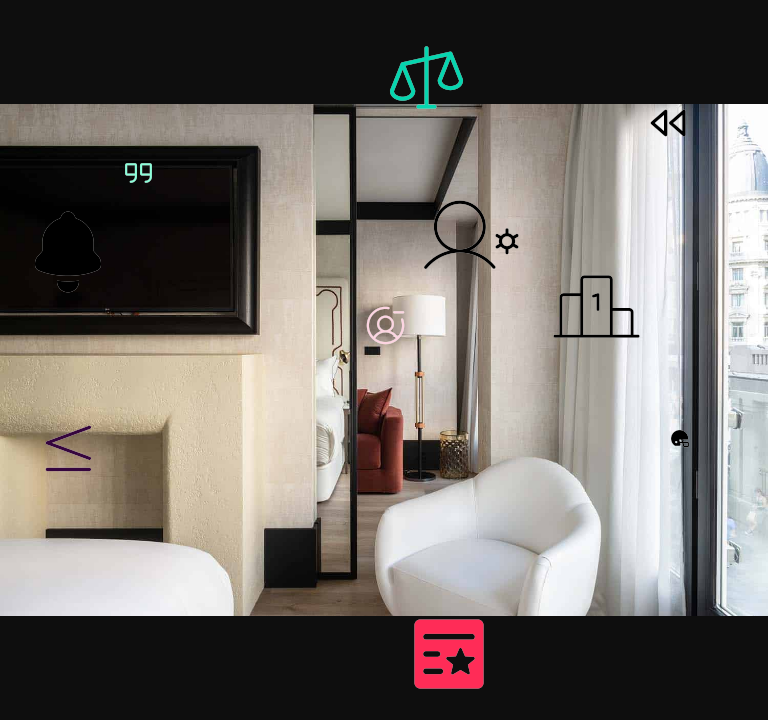 This screenshot has height=720, width=768. I want to click on insert a block quote, so click(138, 172).